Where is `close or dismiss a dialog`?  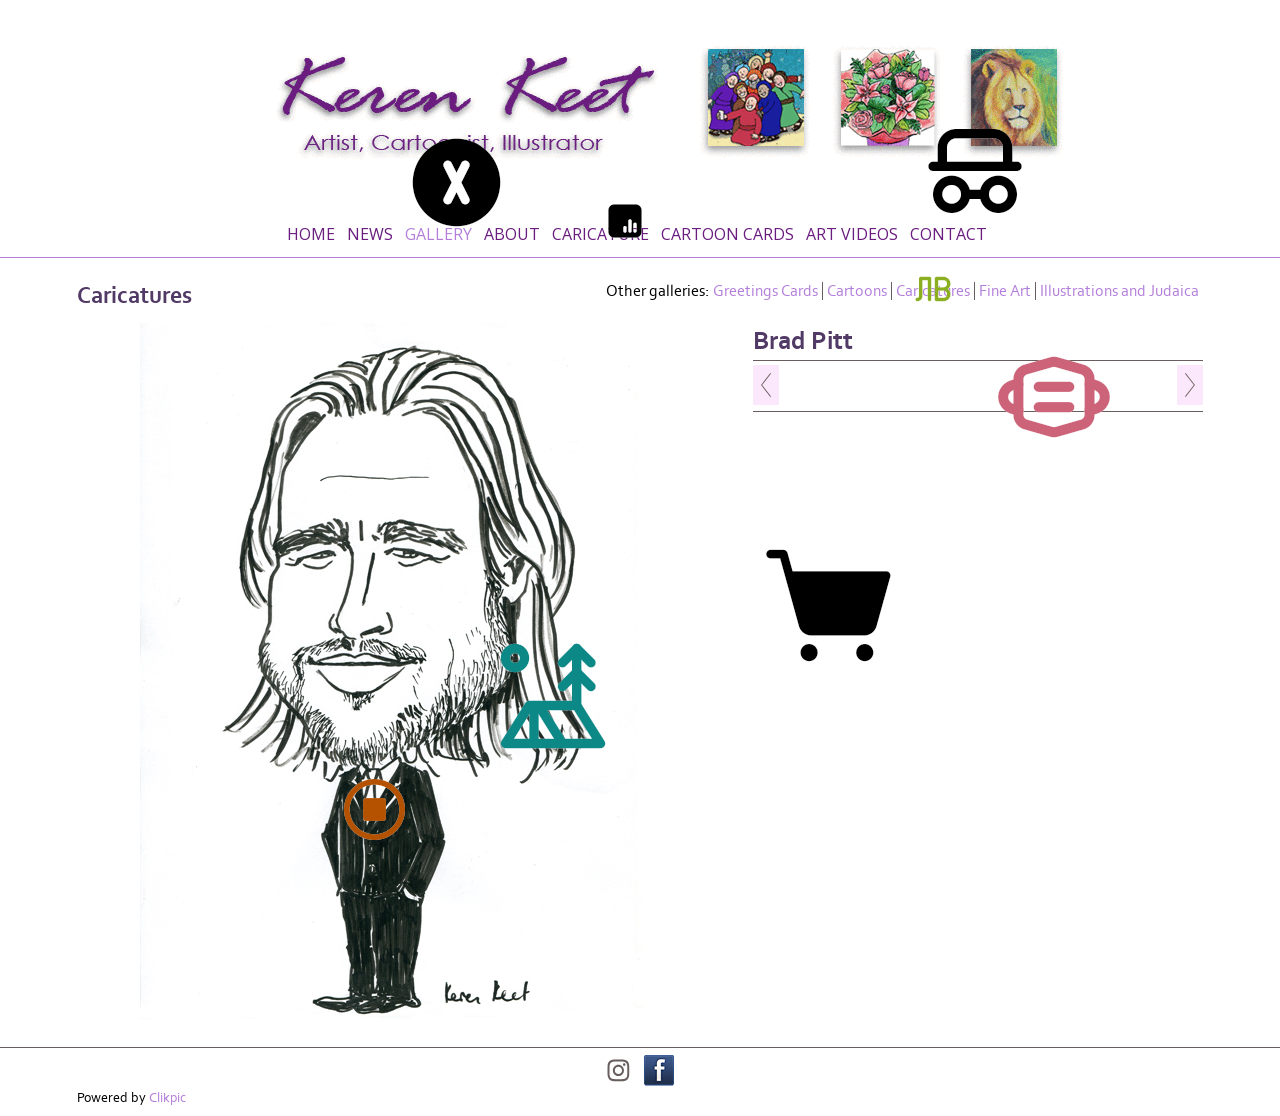
close or dismiss a dialog is located at coordinates (456, 182).